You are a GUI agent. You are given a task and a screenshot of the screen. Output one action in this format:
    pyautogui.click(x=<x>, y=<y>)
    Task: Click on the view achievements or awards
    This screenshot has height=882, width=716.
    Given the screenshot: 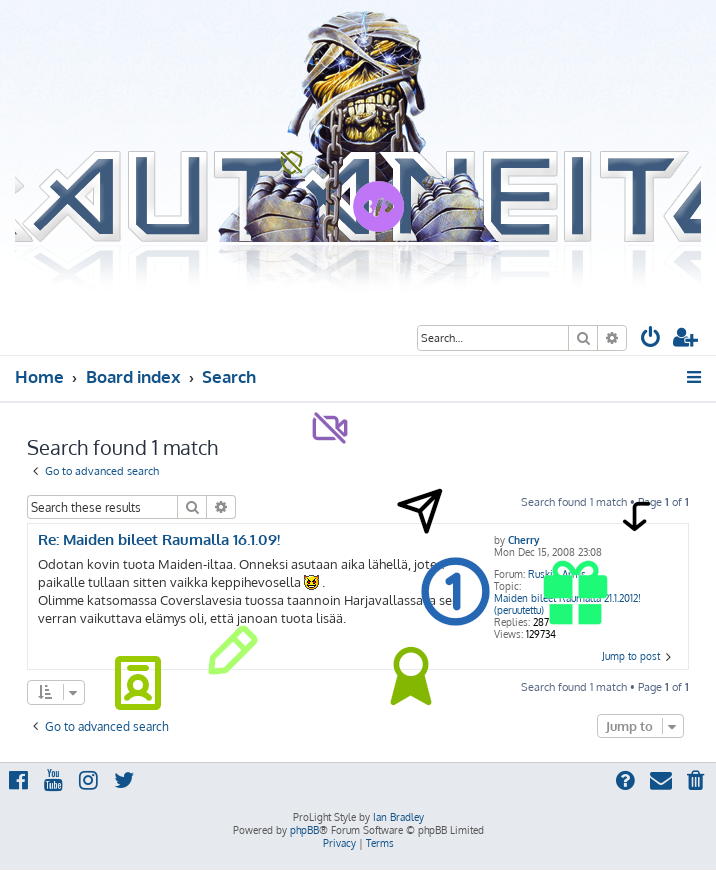 What is the action you would take?
    pyautogui.click(x=411, y=676)
    